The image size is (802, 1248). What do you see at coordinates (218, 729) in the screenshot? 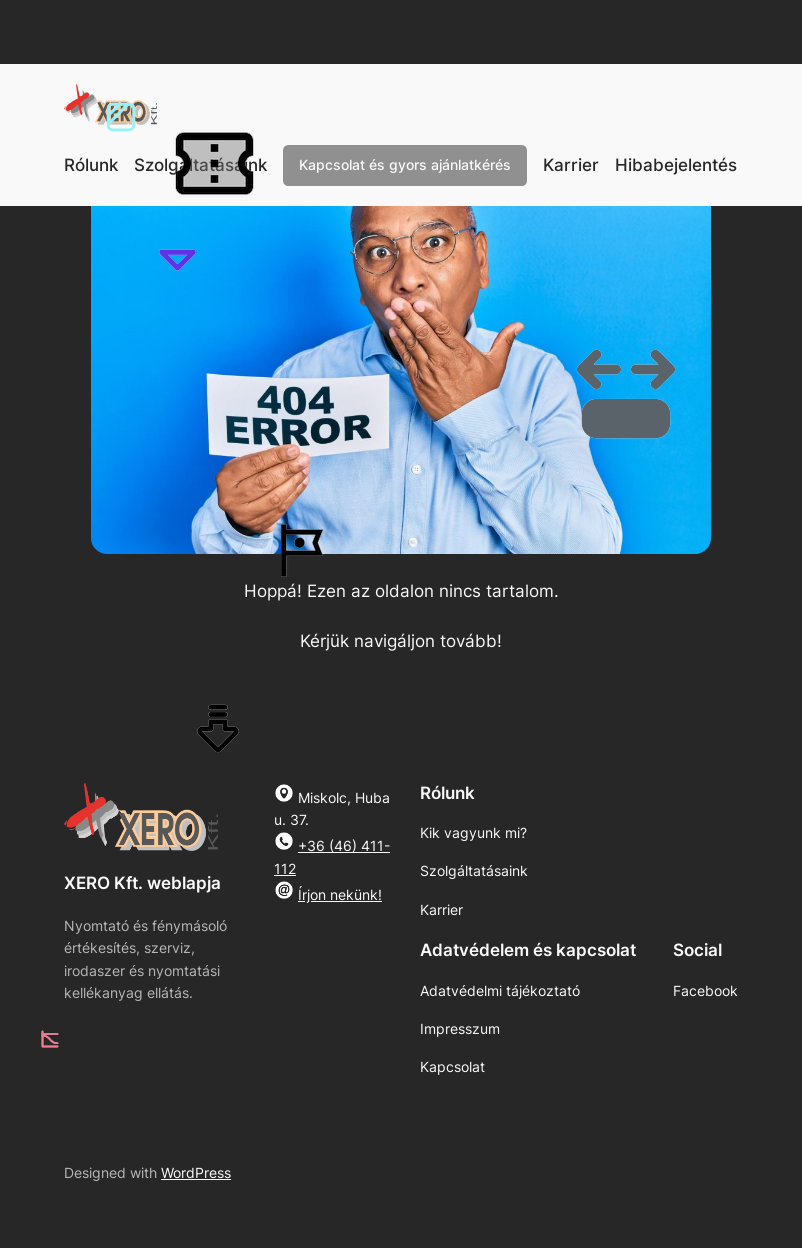
I see `download all items in queue` at bounding box center [218, 729].